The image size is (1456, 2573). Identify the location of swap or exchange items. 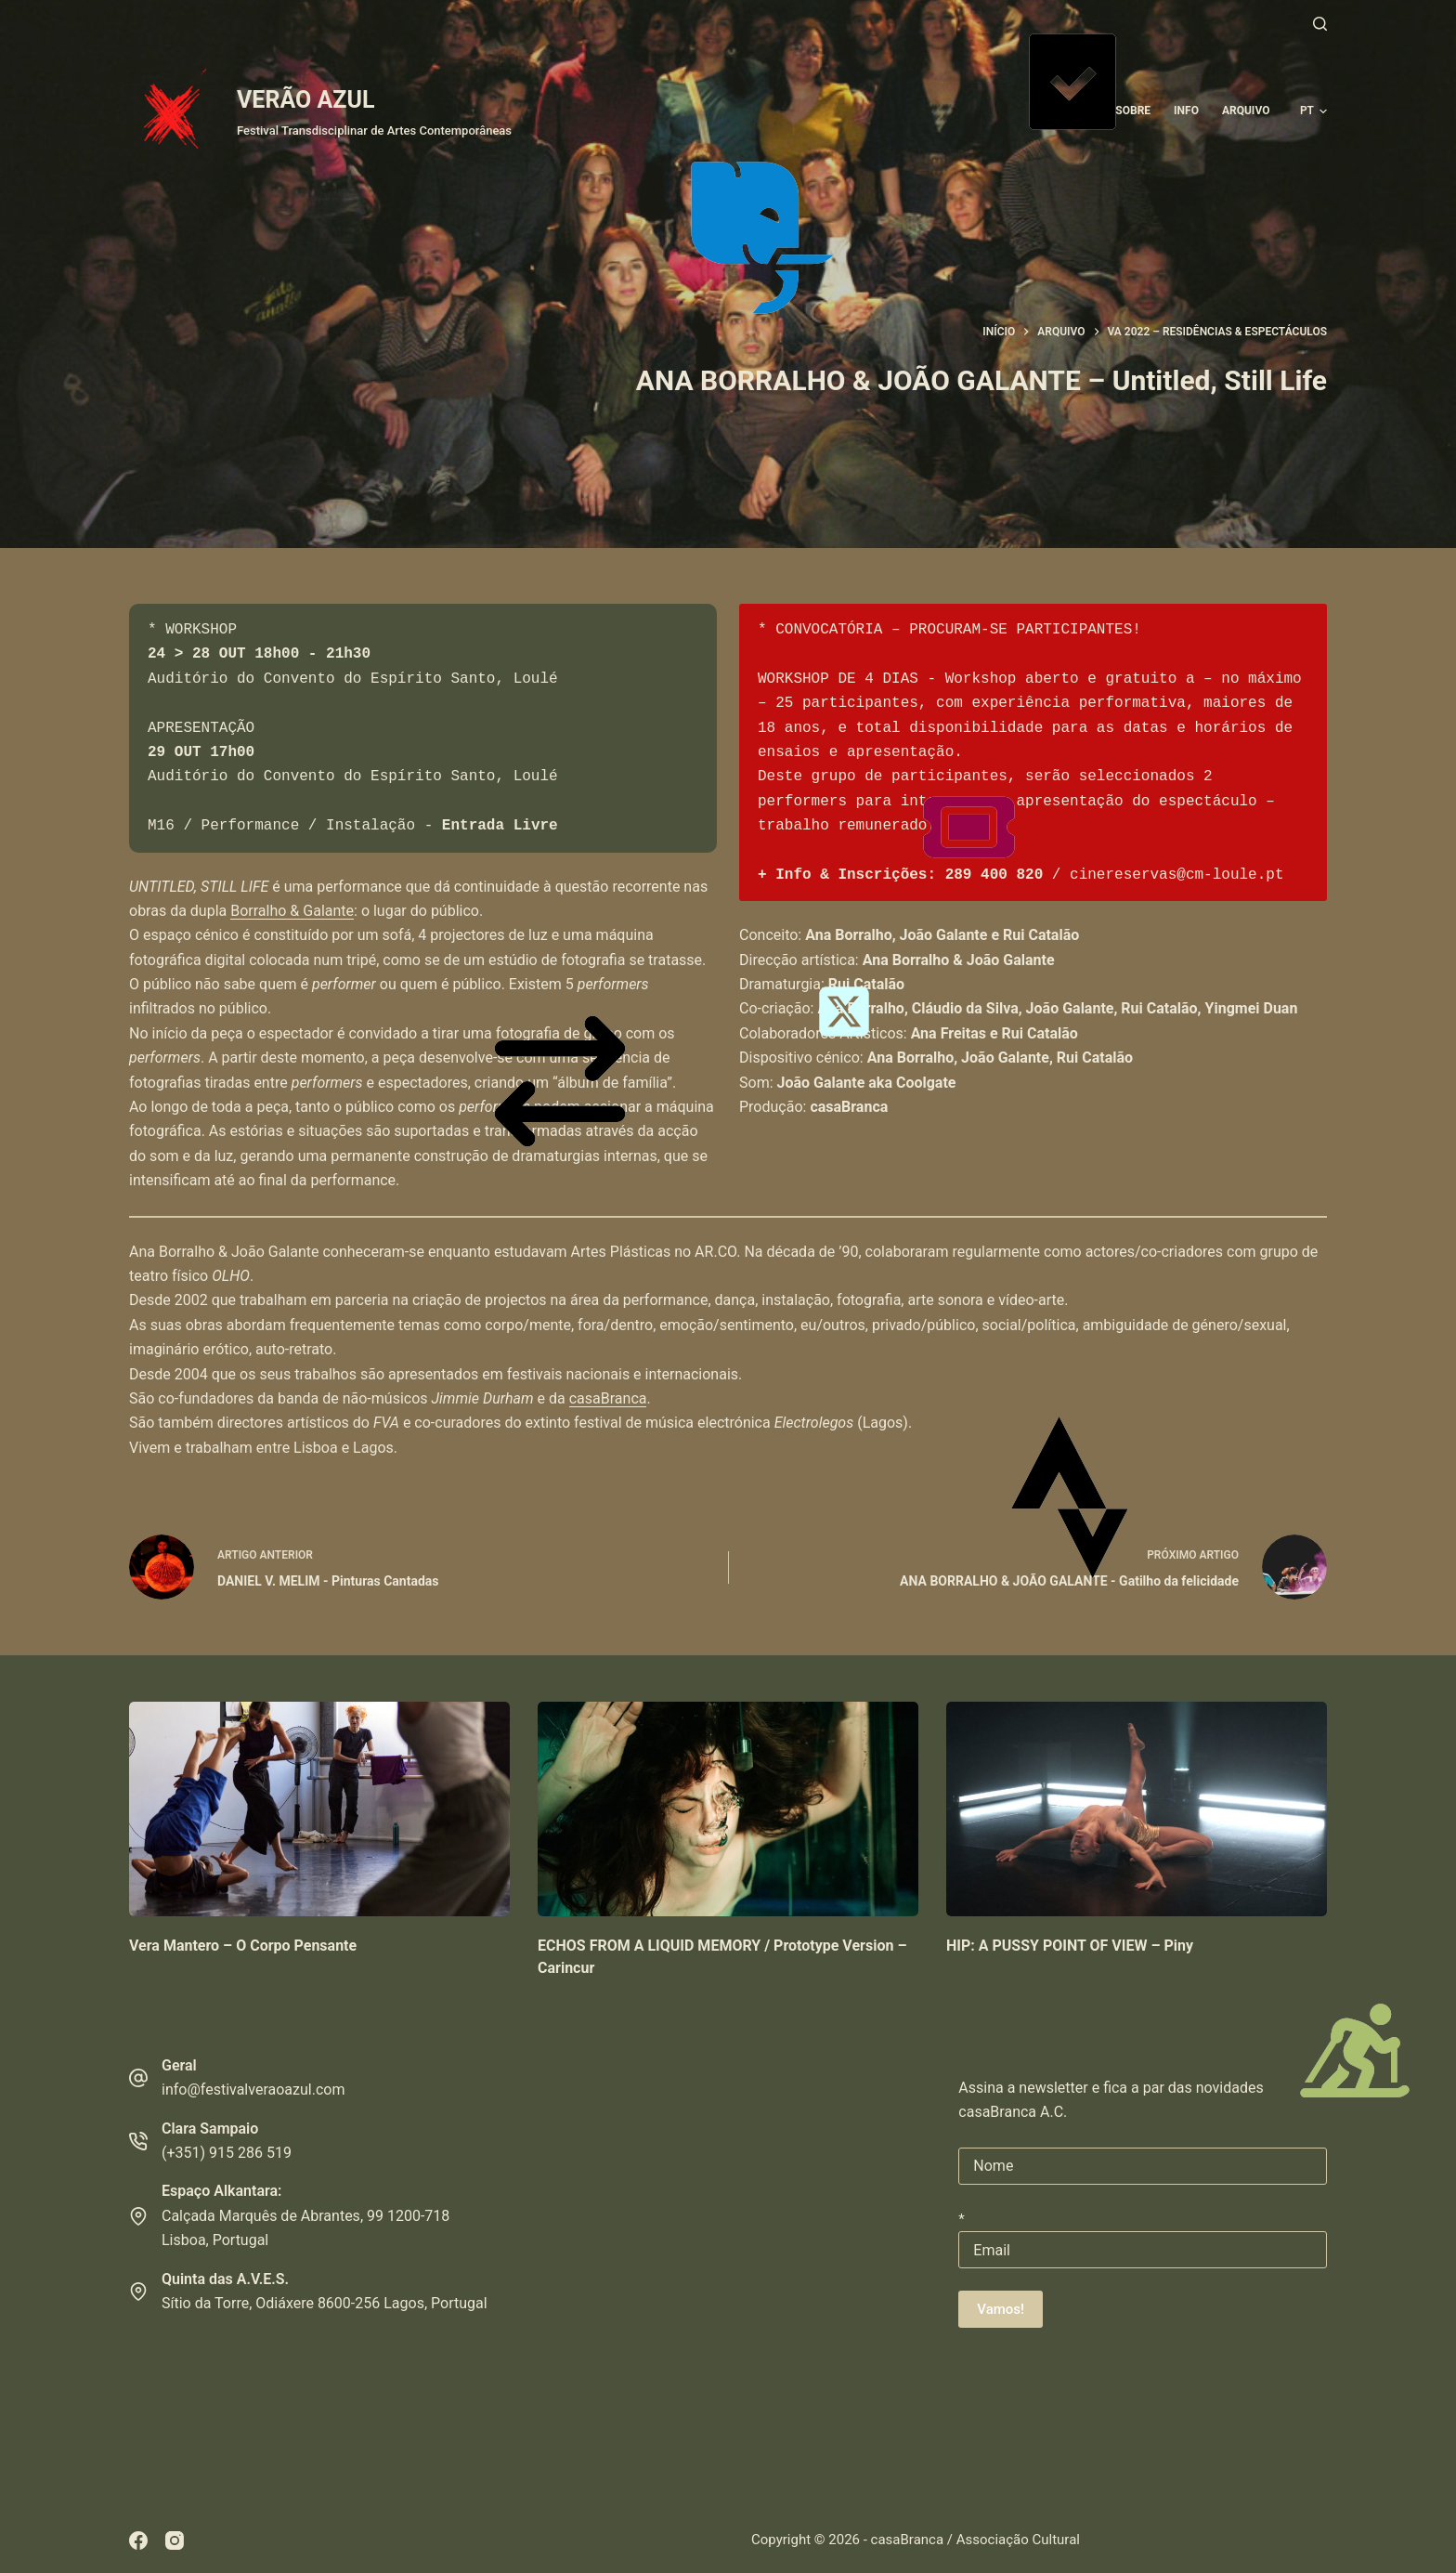
(560, 1081).